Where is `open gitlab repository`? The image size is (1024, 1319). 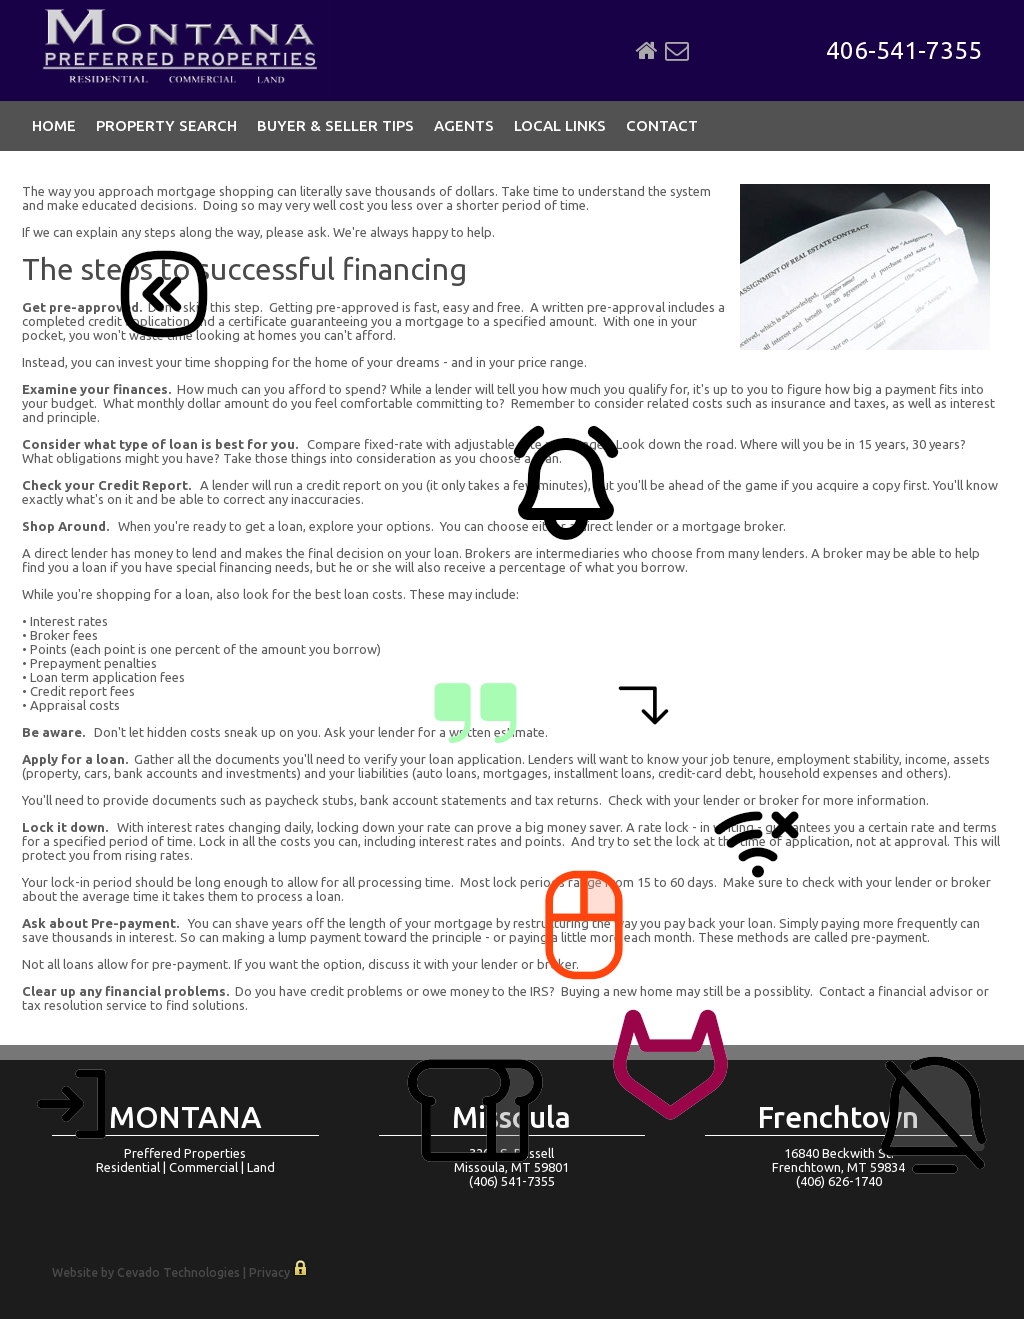
open gitlab repository is located at coordinates (670, 1062).